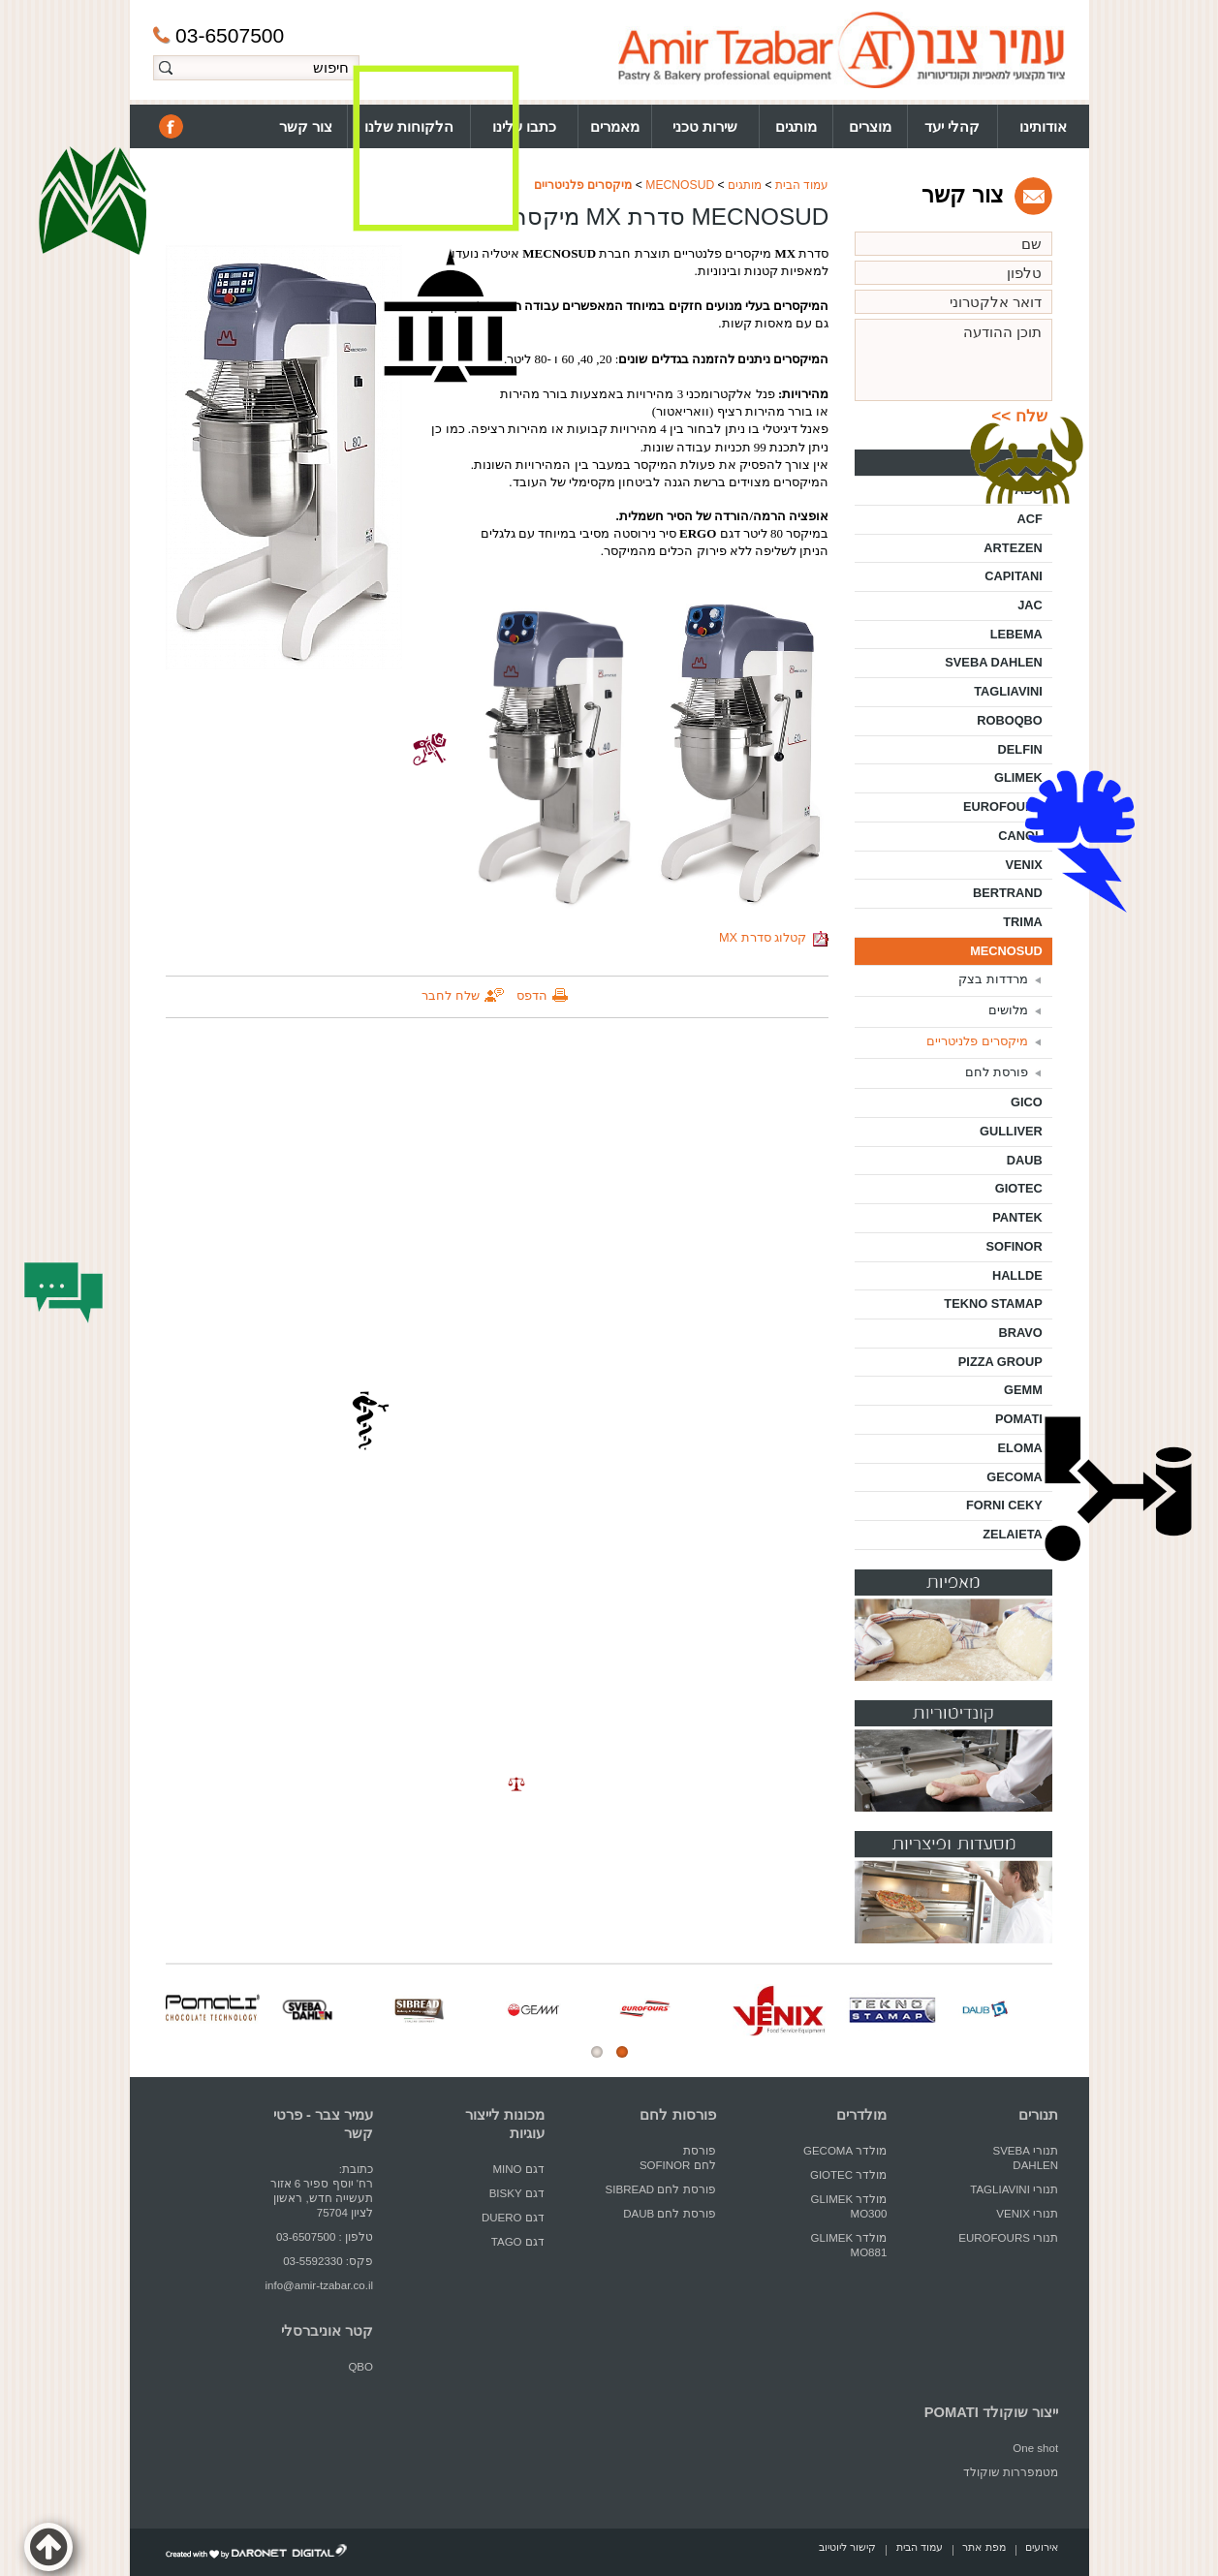 The width and height of the screenshot is (1218, 2576). What do you see at coordinates (63, 1292) in the screenshot?
I see `open chat or messaging feature` at bounding box center [63, 1292].